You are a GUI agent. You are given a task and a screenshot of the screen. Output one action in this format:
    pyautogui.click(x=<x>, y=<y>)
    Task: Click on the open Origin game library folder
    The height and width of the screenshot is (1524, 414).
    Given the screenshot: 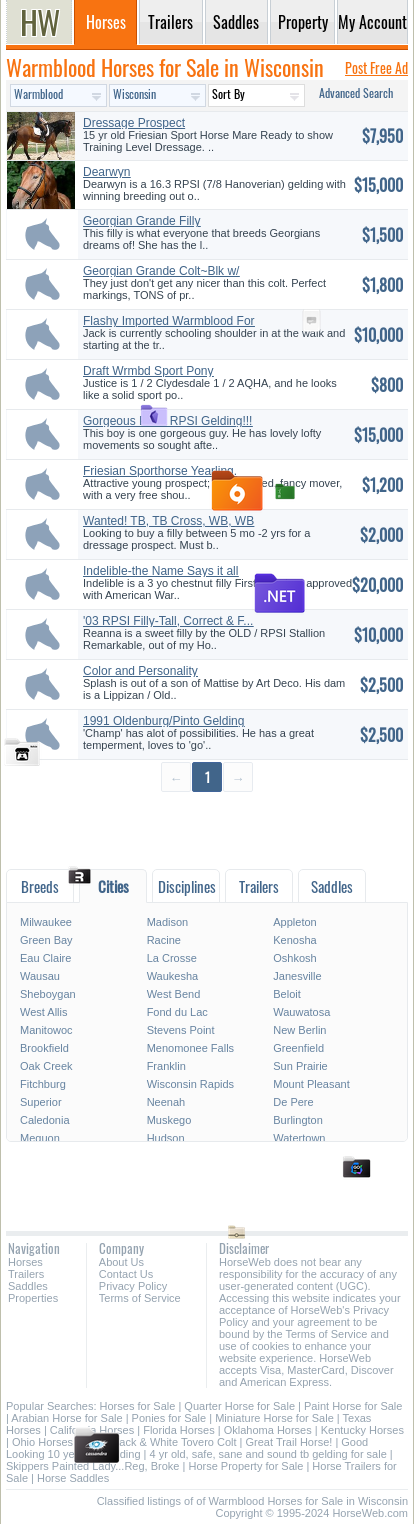 What is the action you would take?
    pyautogui.click(x=237, y=492)
    